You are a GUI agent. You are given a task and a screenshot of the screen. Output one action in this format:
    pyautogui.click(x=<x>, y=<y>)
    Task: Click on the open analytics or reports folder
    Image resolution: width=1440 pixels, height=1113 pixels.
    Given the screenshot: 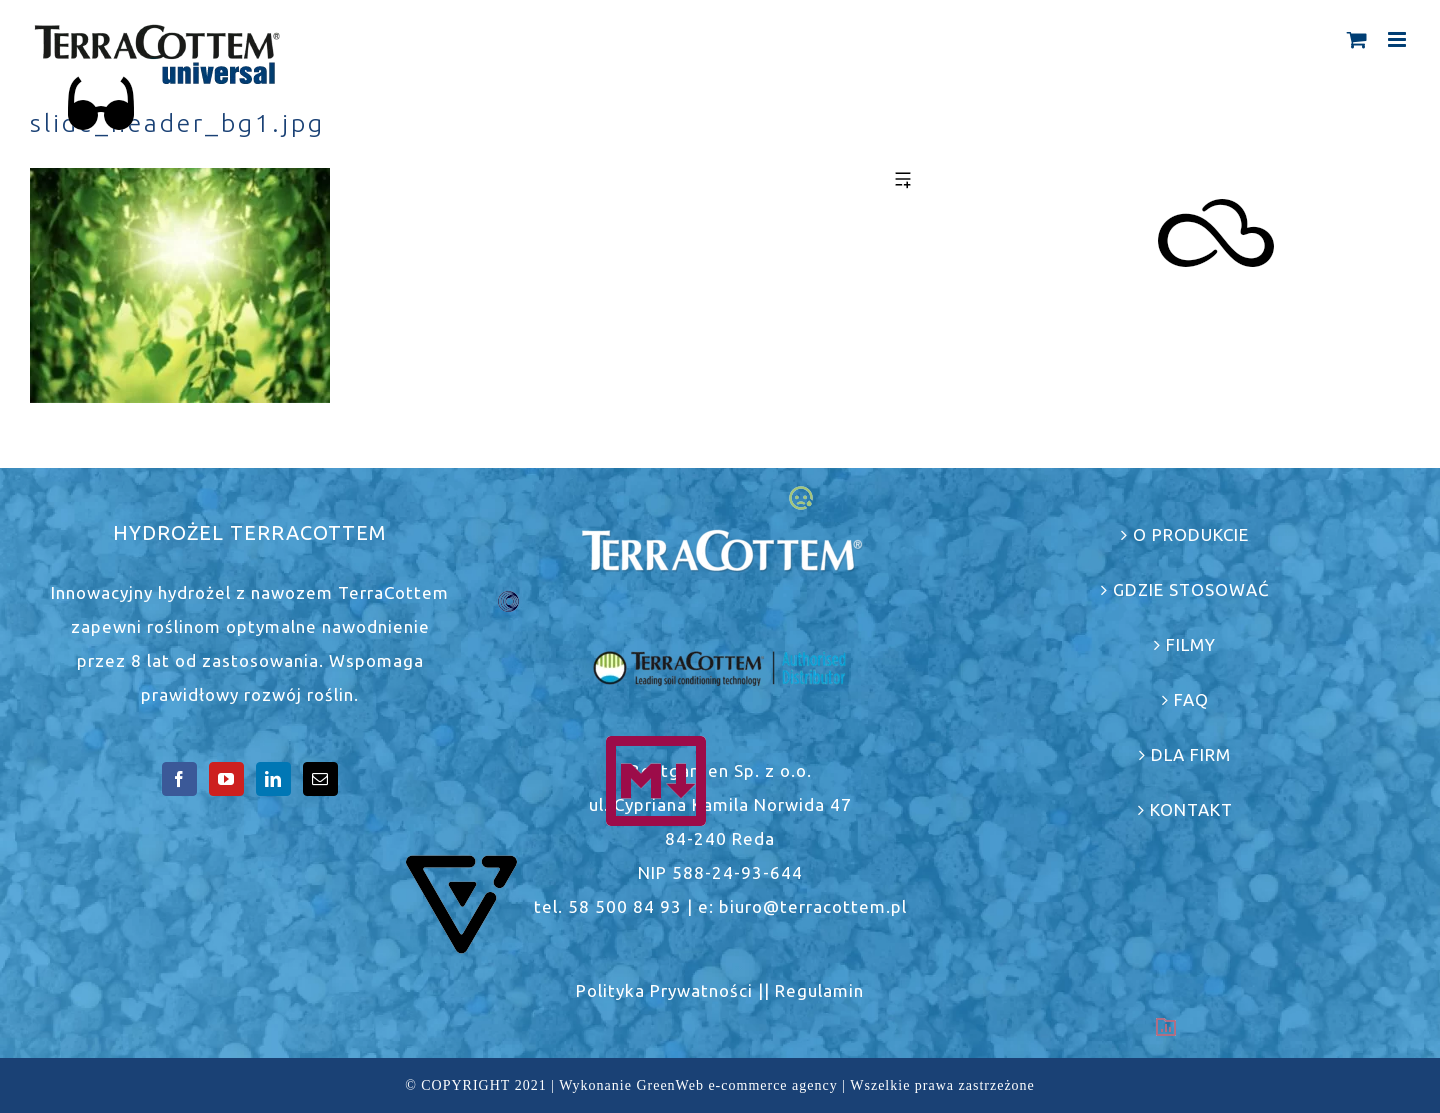 What is the action you would take?
    pyautogui.click(x=1166, y=1027)
    